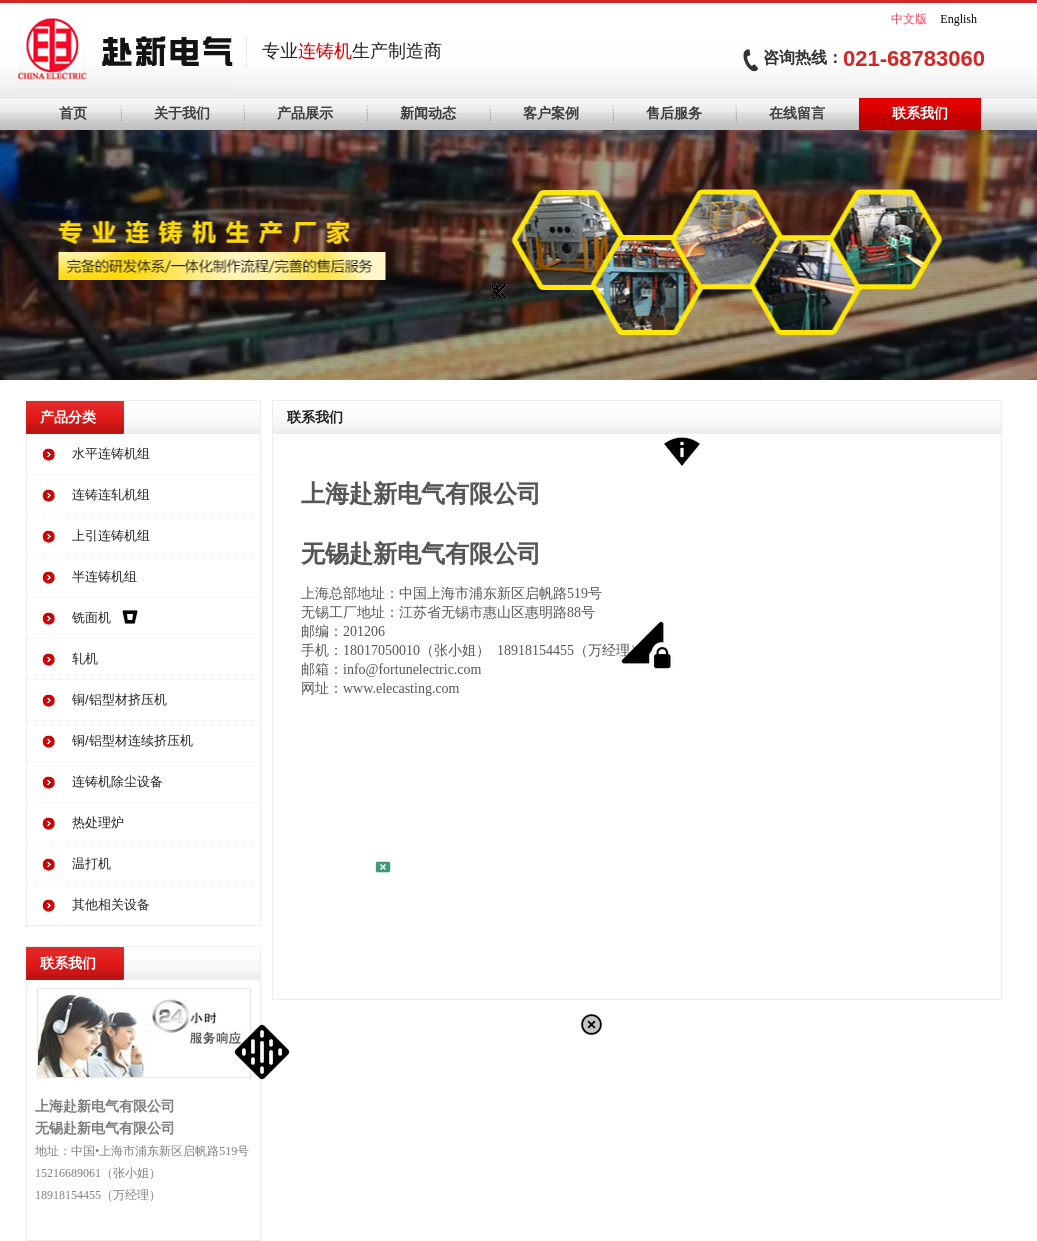  Describe the element at coordinates (499, 291) in the screenshot. I see `cut selected content` at that location.